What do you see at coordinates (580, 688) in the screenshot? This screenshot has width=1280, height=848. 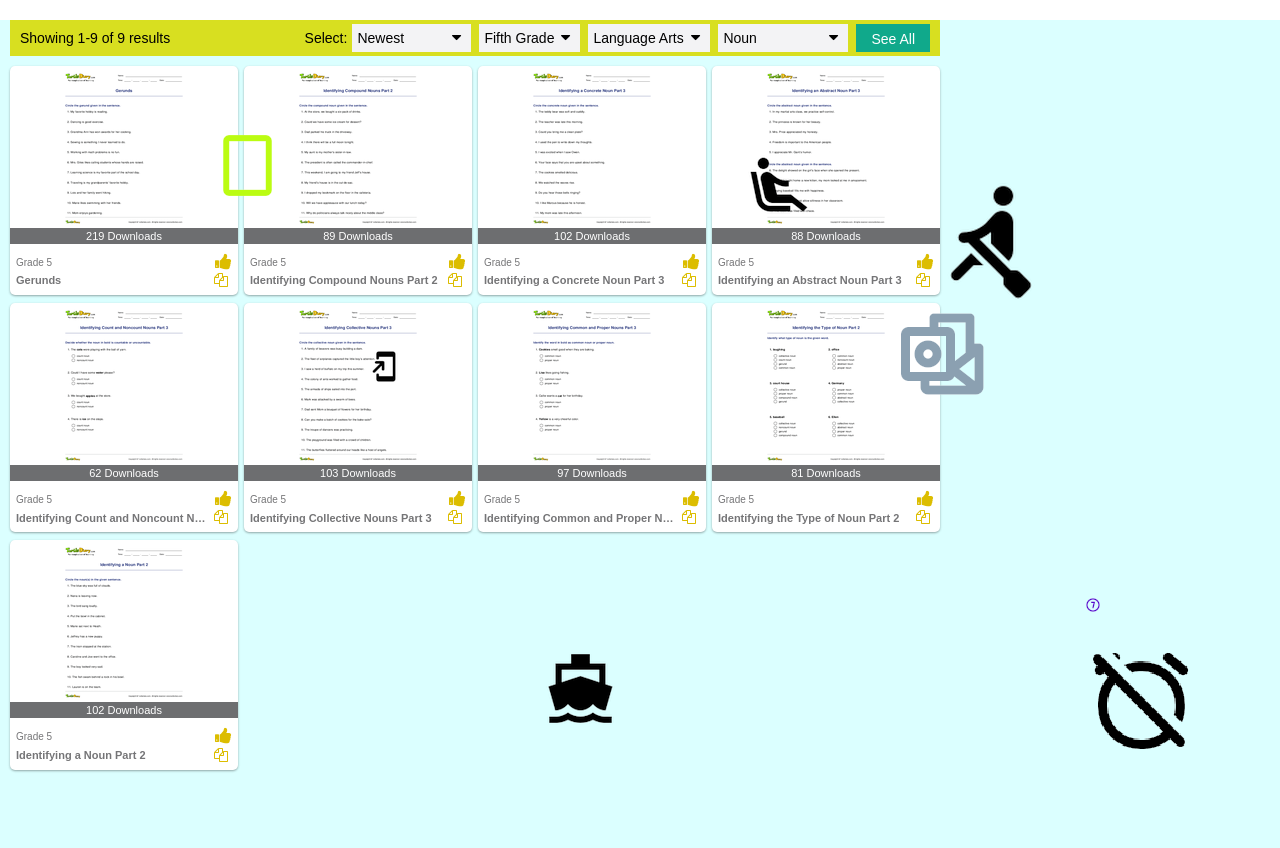 I see `get directions by ferry or boat` at bounding box center [580, 688].